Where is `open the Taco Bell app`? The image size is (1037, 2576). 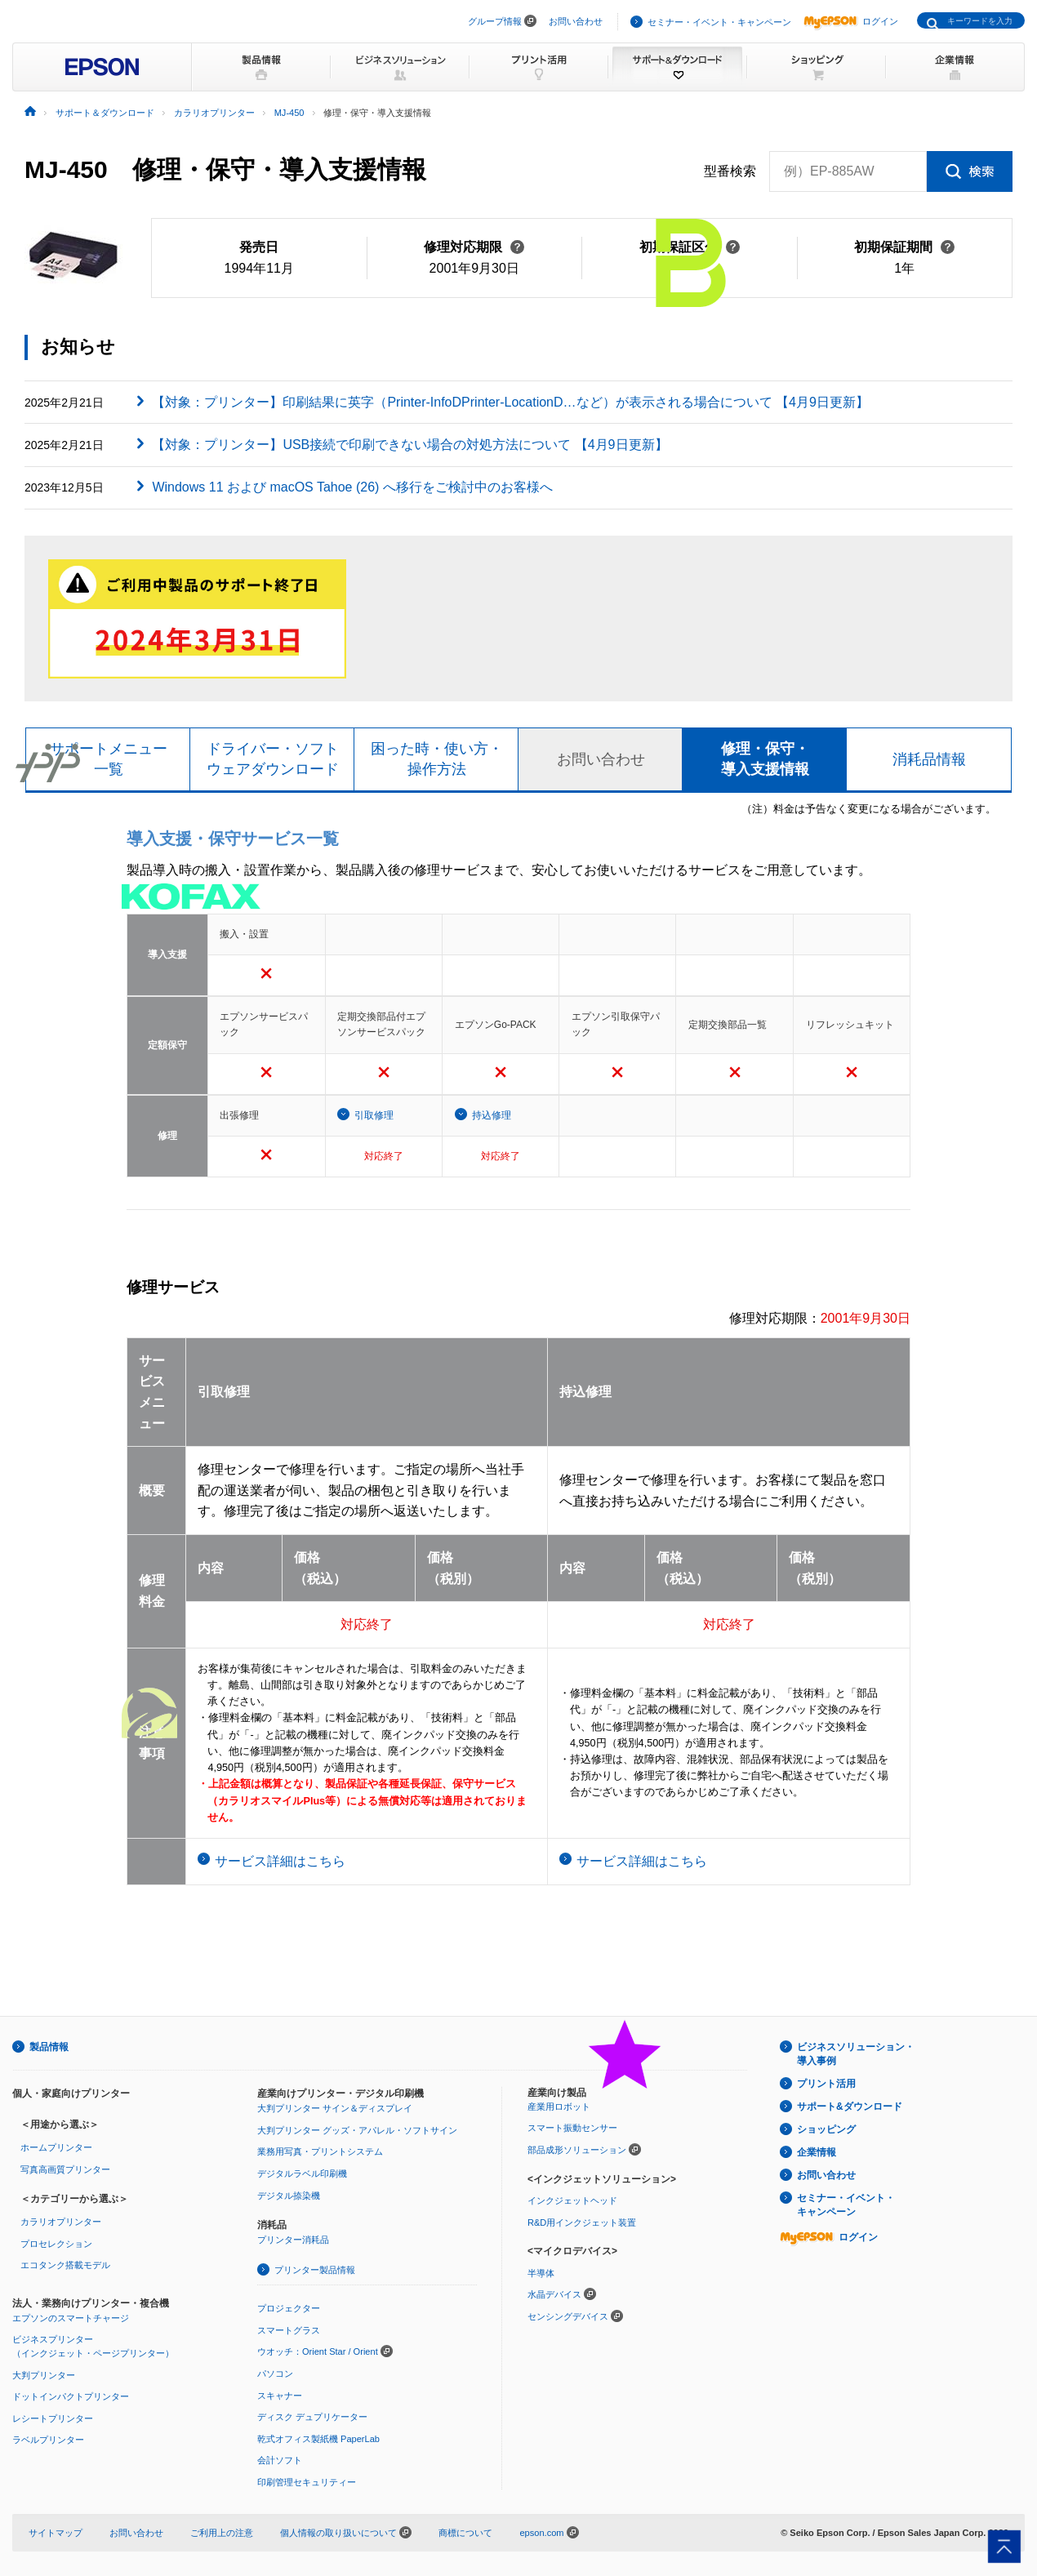
open the Taco Bell app is located at coordinates (149, 1713).